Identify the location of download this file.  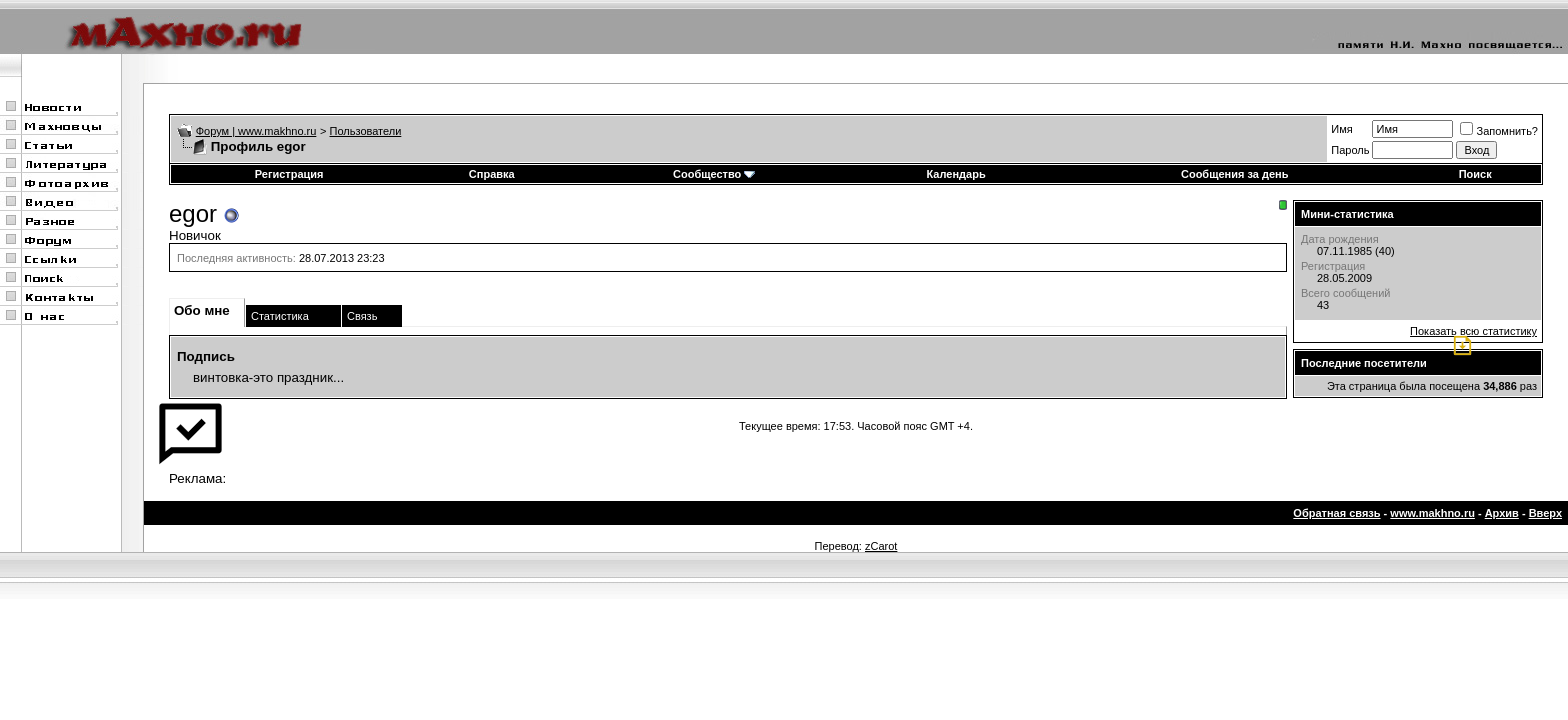
(1462, 345).